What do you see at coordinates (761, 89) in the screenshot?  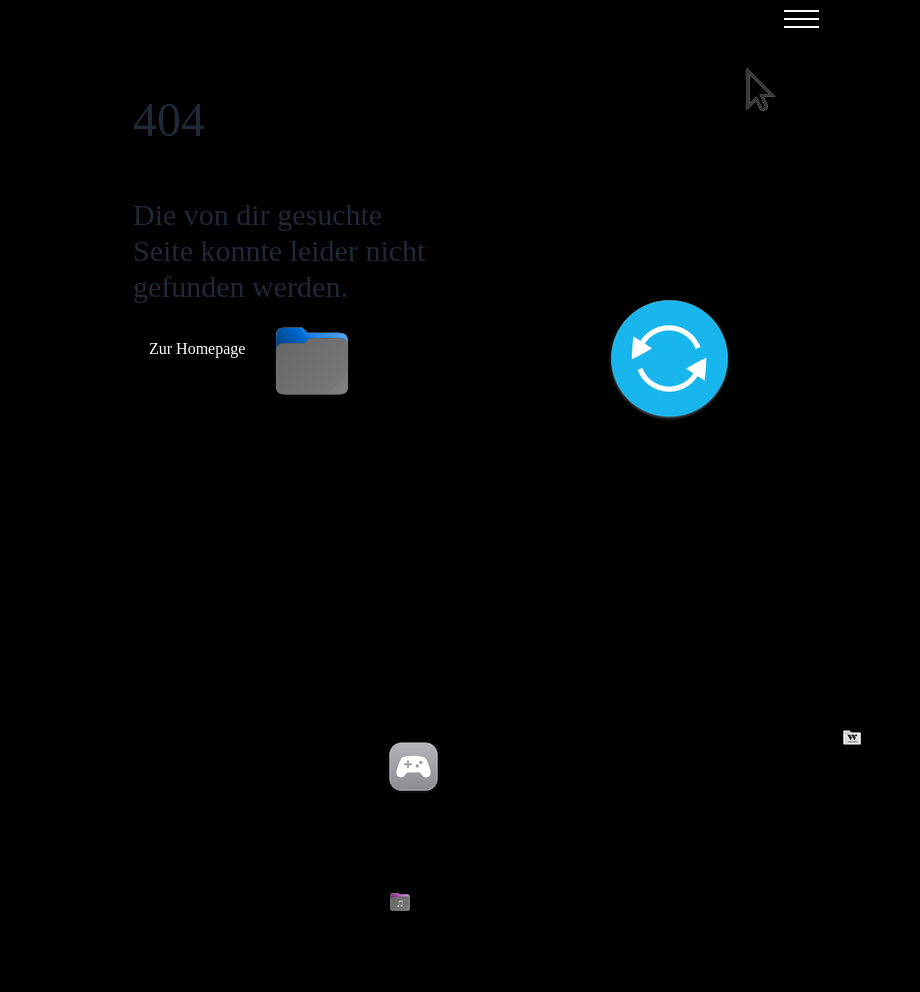 I see `cursor or pointer indicator` at bounding box center [761, 89].